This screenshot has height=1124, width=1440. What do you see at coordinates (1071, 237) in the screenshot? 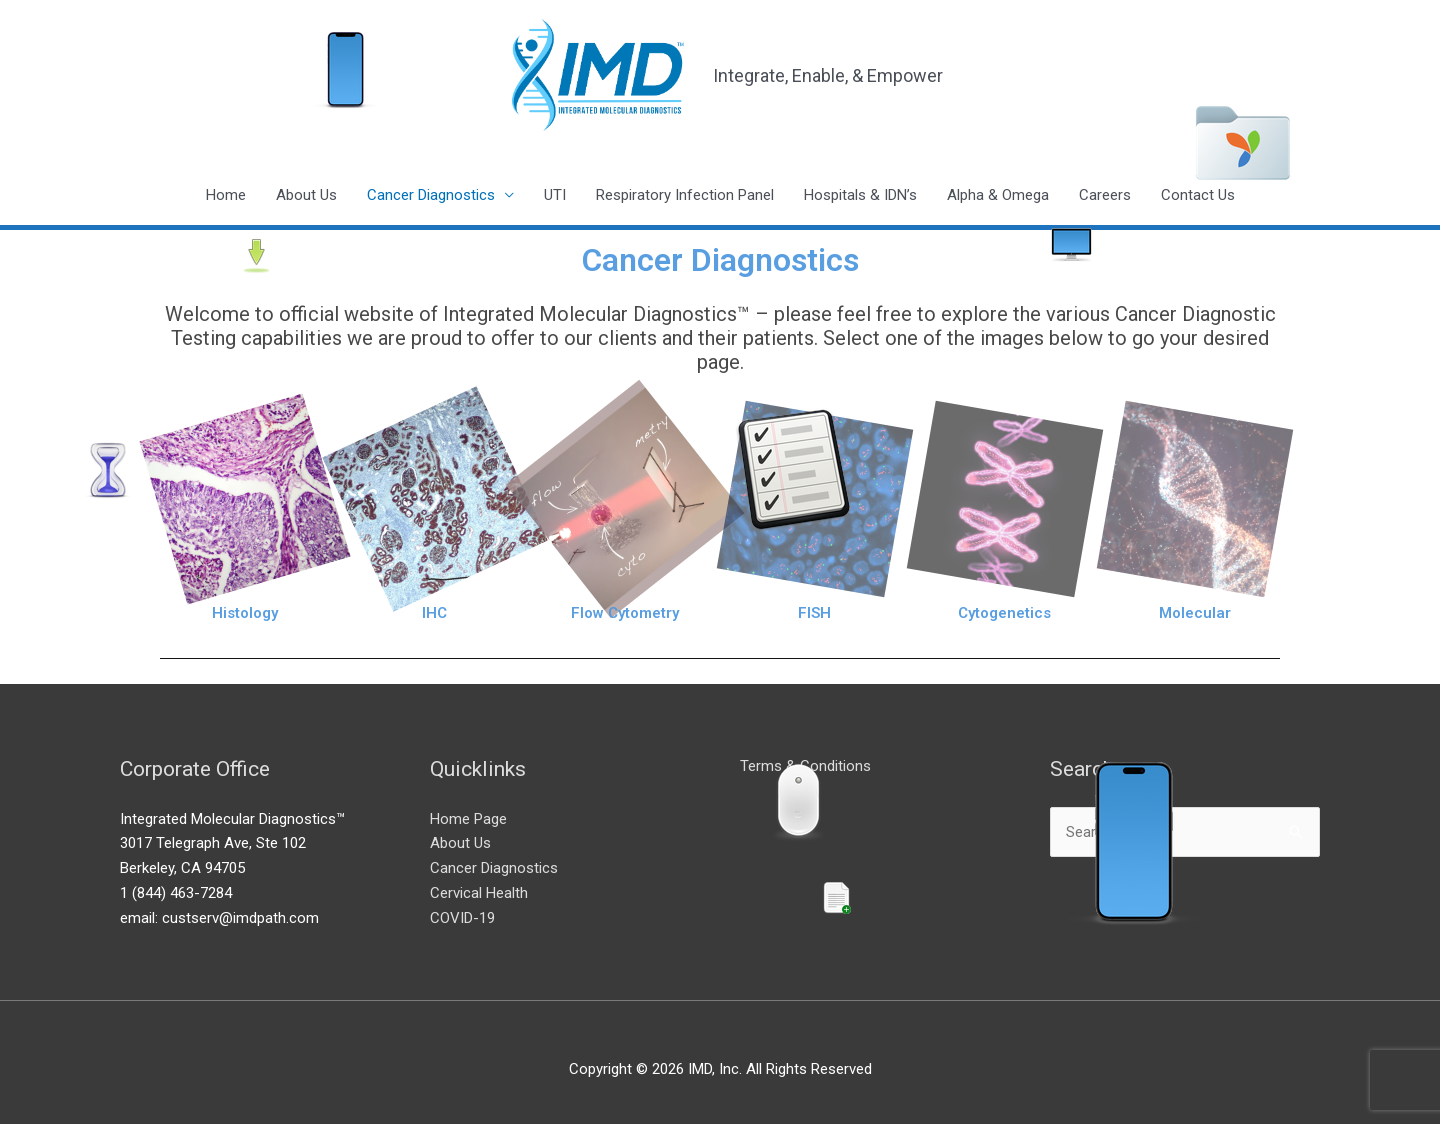
I see `apple led cinema display 24-inch monitor` at bounding box center [1071, 237].